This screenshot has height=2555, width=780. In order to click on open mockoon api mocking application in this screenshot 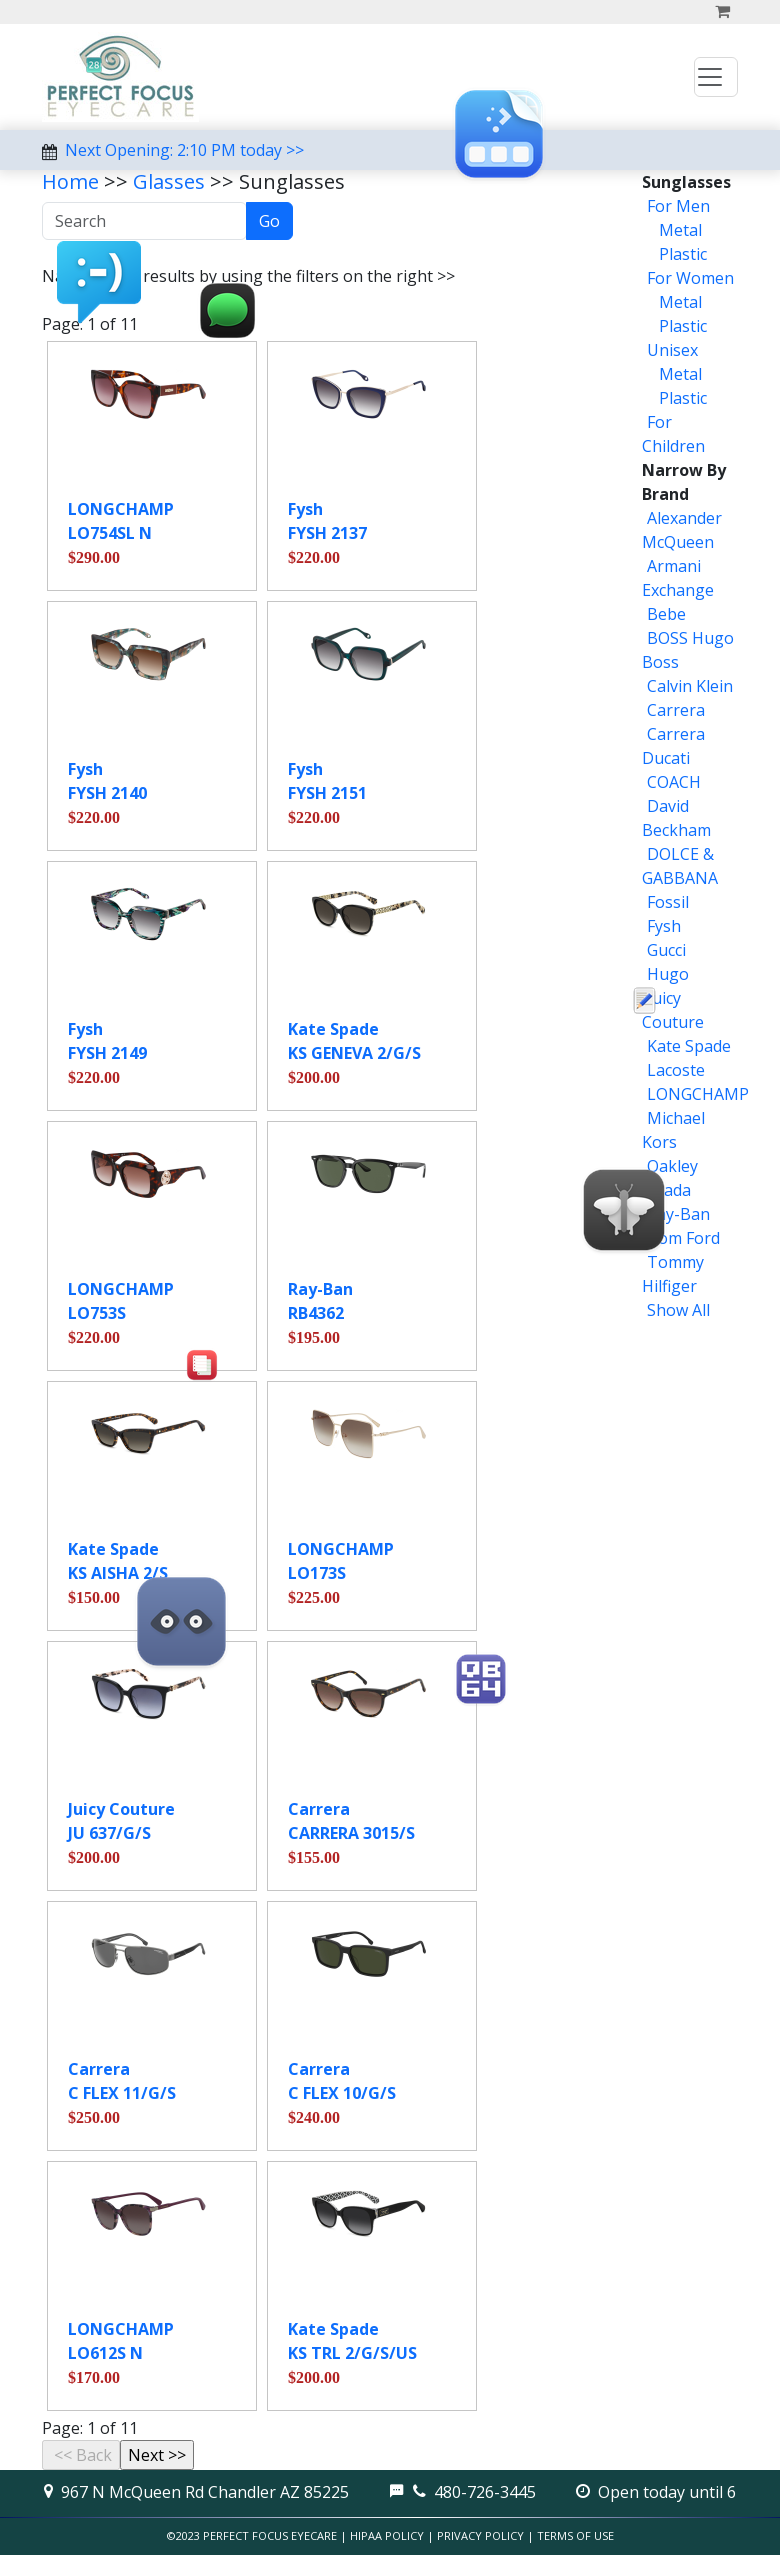, I will do `click(181, 1621)`.